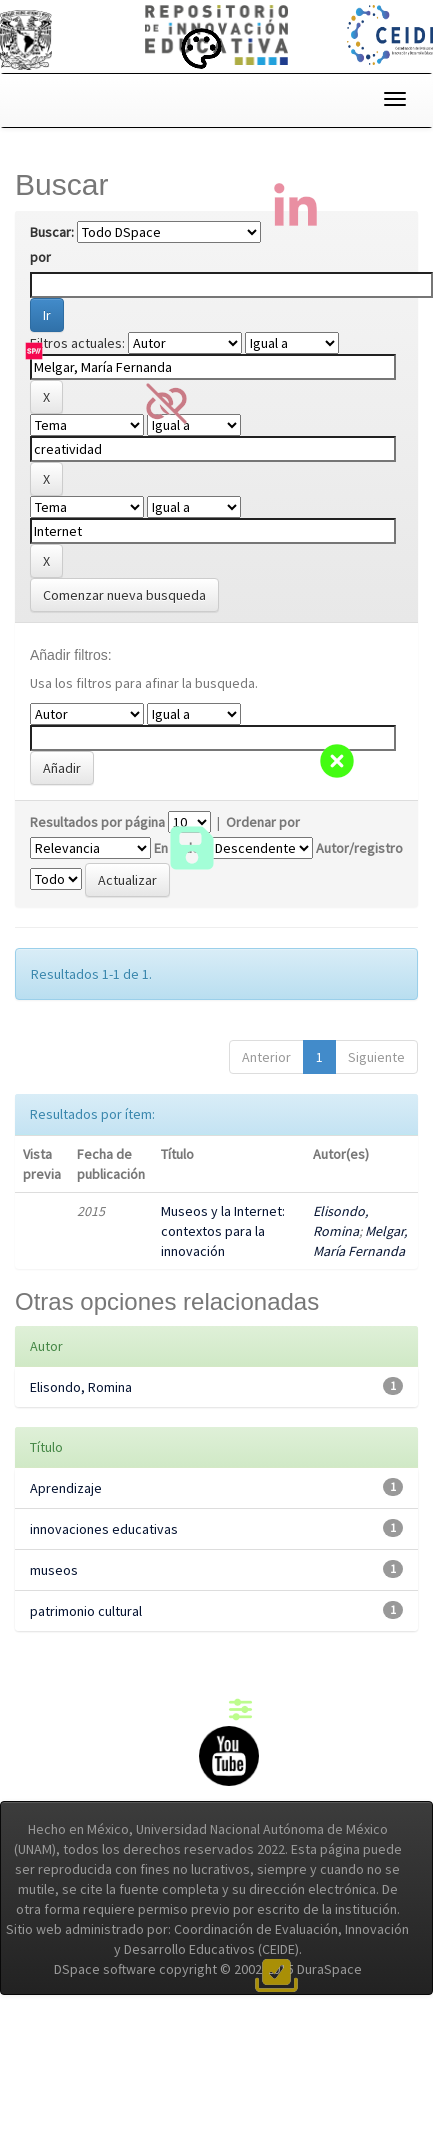 The height and width of the screenshot is (2139, 433). I want to click on close or dismiss a dialog, so click(337, 761).